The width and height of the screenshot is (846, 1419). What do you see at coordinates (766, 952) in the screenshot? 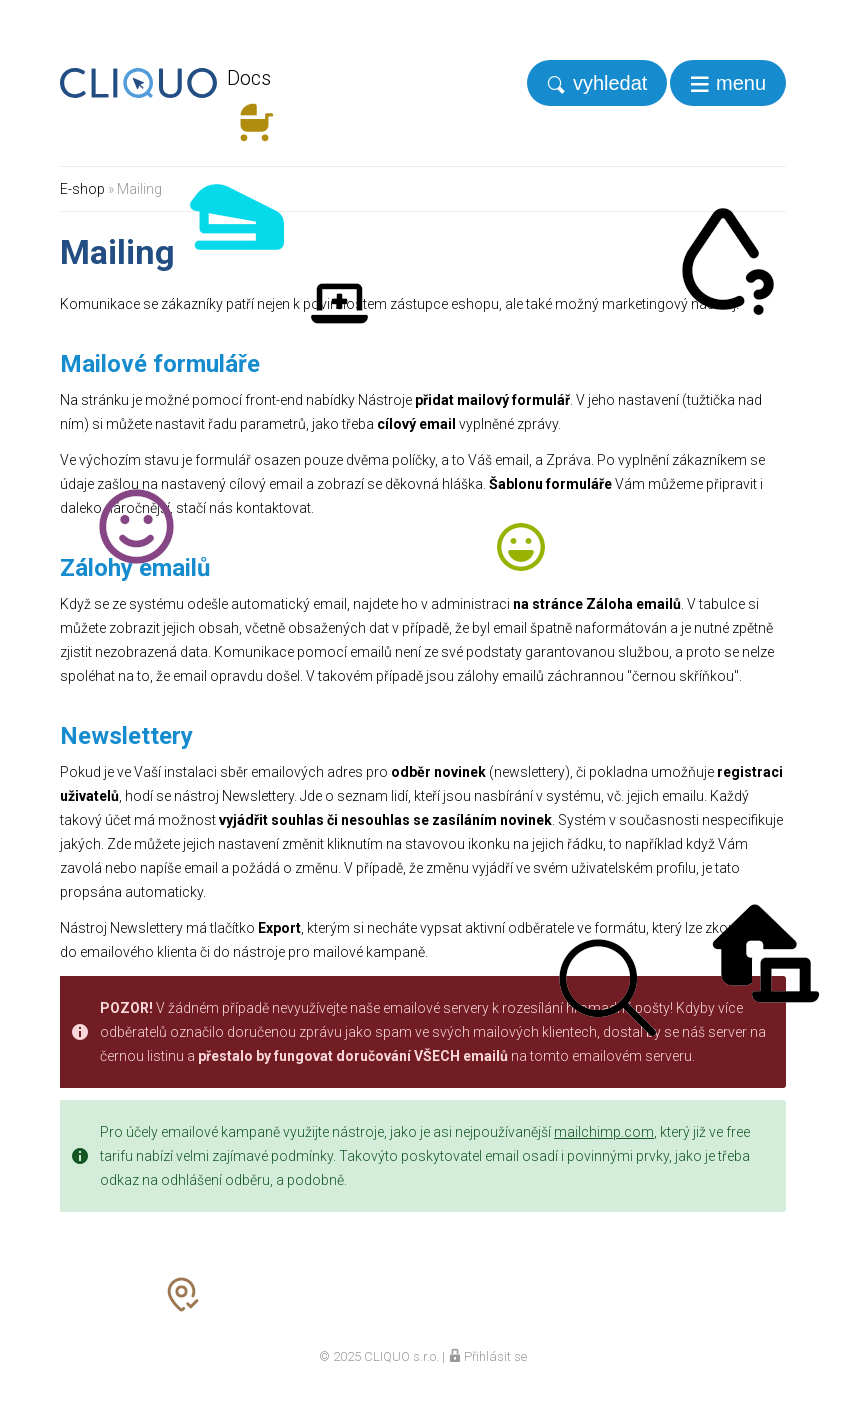
I see `work from home or remote work mode` at bounding box center [766, 952].